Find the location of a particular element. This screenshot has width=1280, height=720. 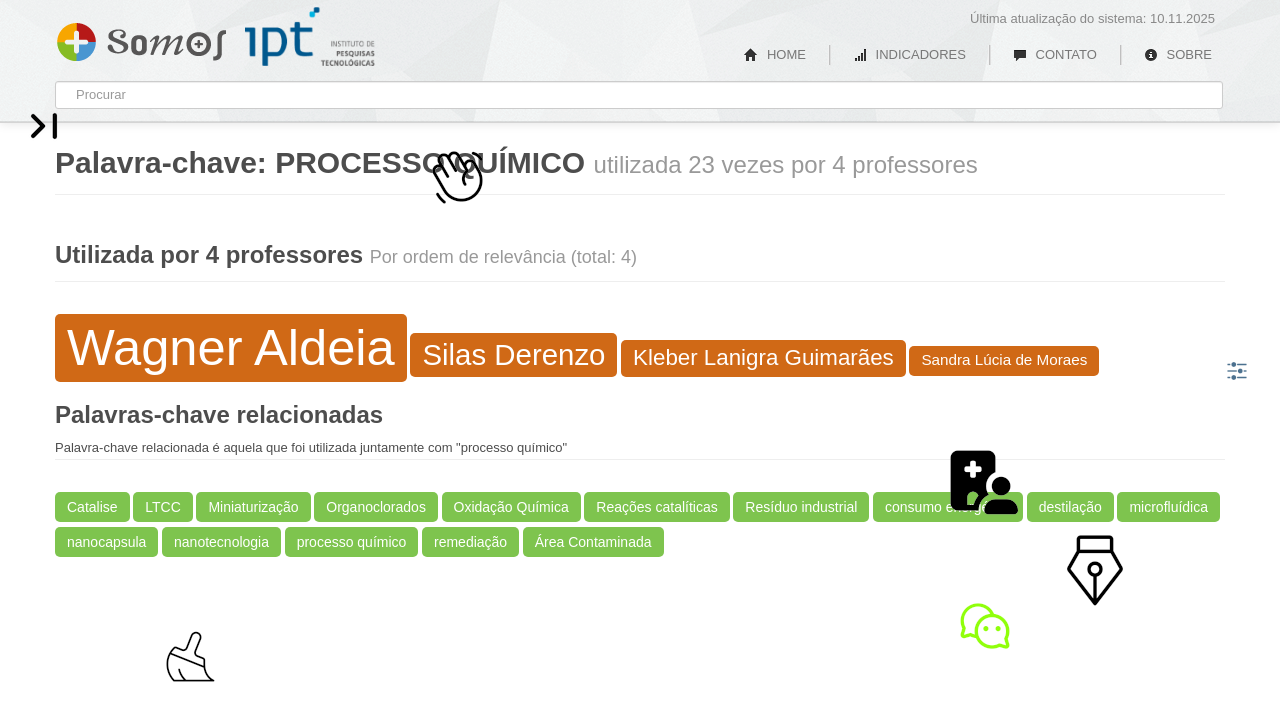

send a greeting or say hello is located at coordinates (457, 176).